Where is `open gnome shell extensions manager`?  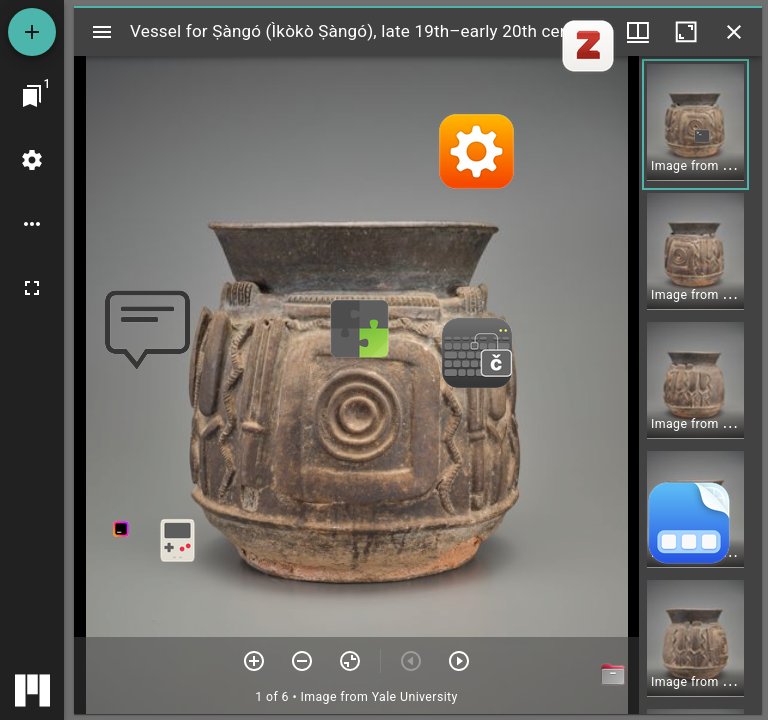
open gnome shell extensions manager is located at coordinates (359, 328).